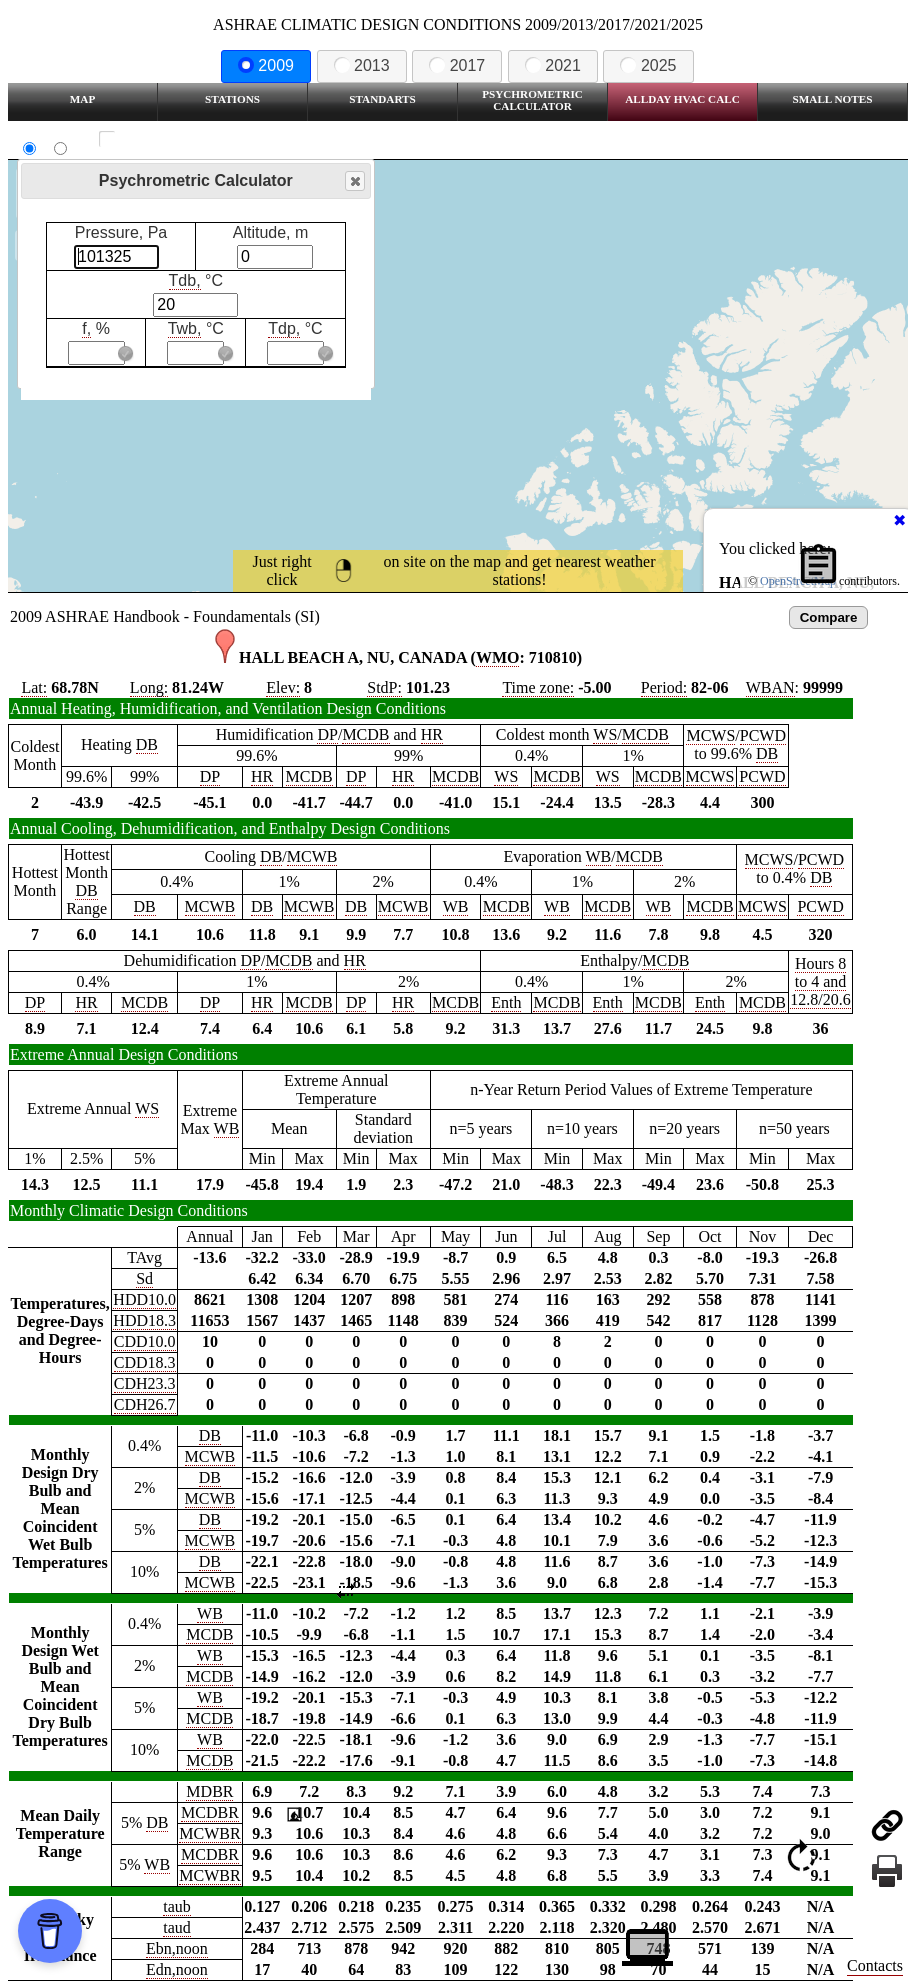  Describe the element at coordinates (294, 1814) in the screenshot. I see `access fireplace or heating controls` at that location.